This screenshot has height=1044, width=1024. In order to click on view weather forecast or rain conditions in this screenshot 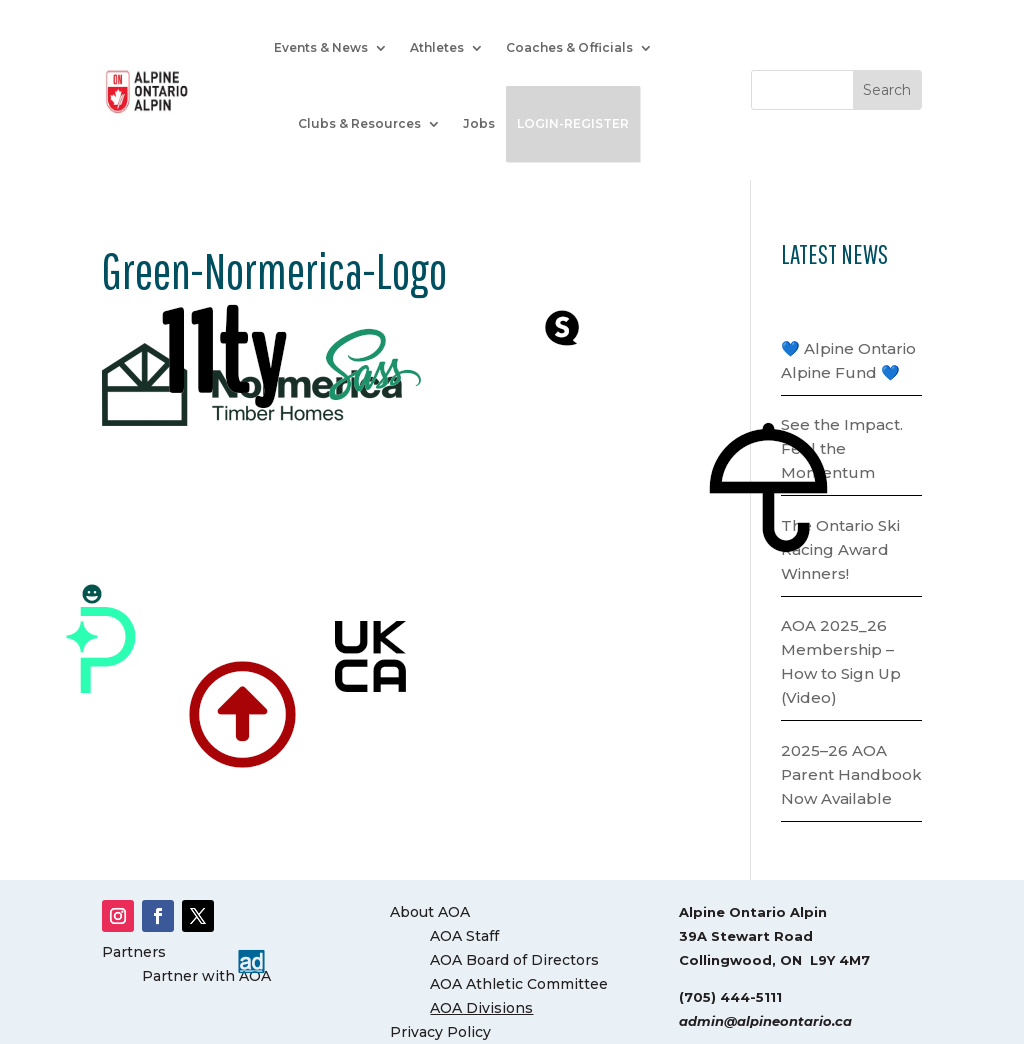, I will do `click(768, 487)`.